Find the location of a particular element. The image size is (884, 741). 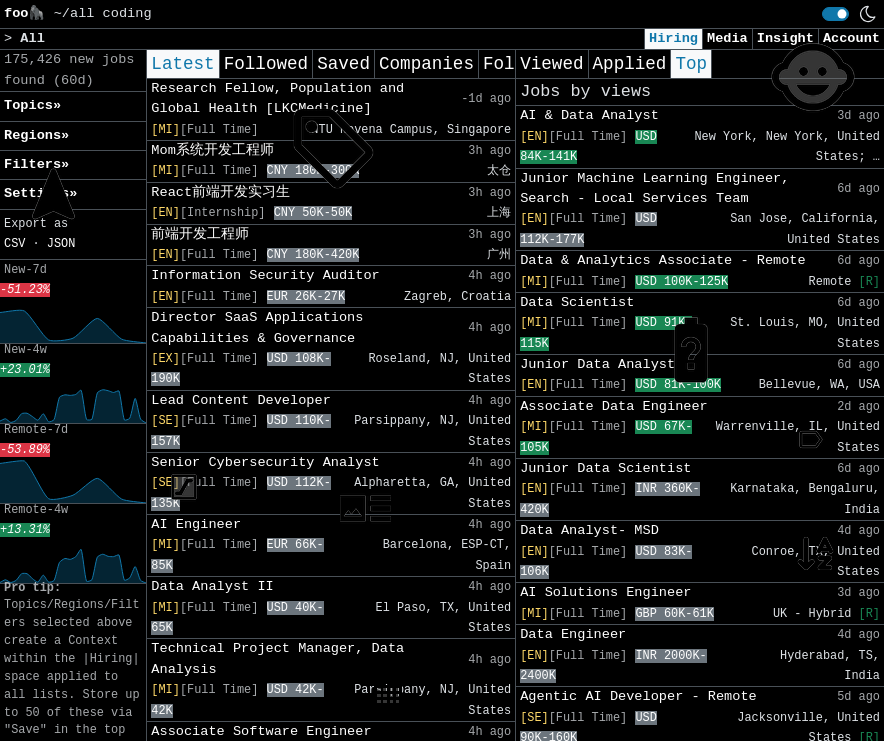

sort items alphabetically from A to Z is located at coordinates (815, 553).